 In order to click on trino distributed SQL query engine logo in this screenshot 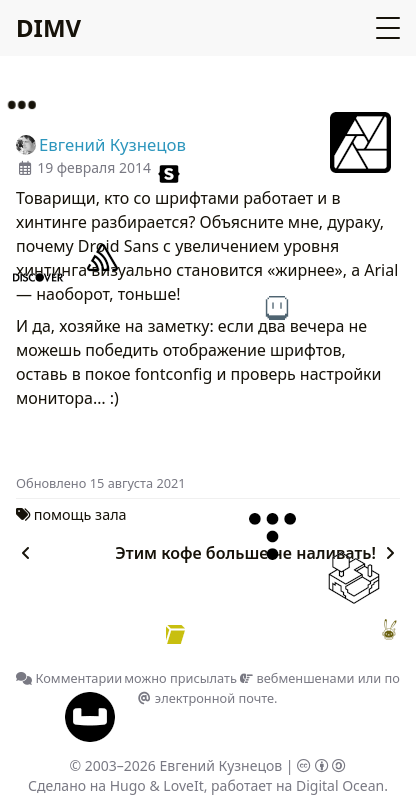, I will do `click(389, 629)`.